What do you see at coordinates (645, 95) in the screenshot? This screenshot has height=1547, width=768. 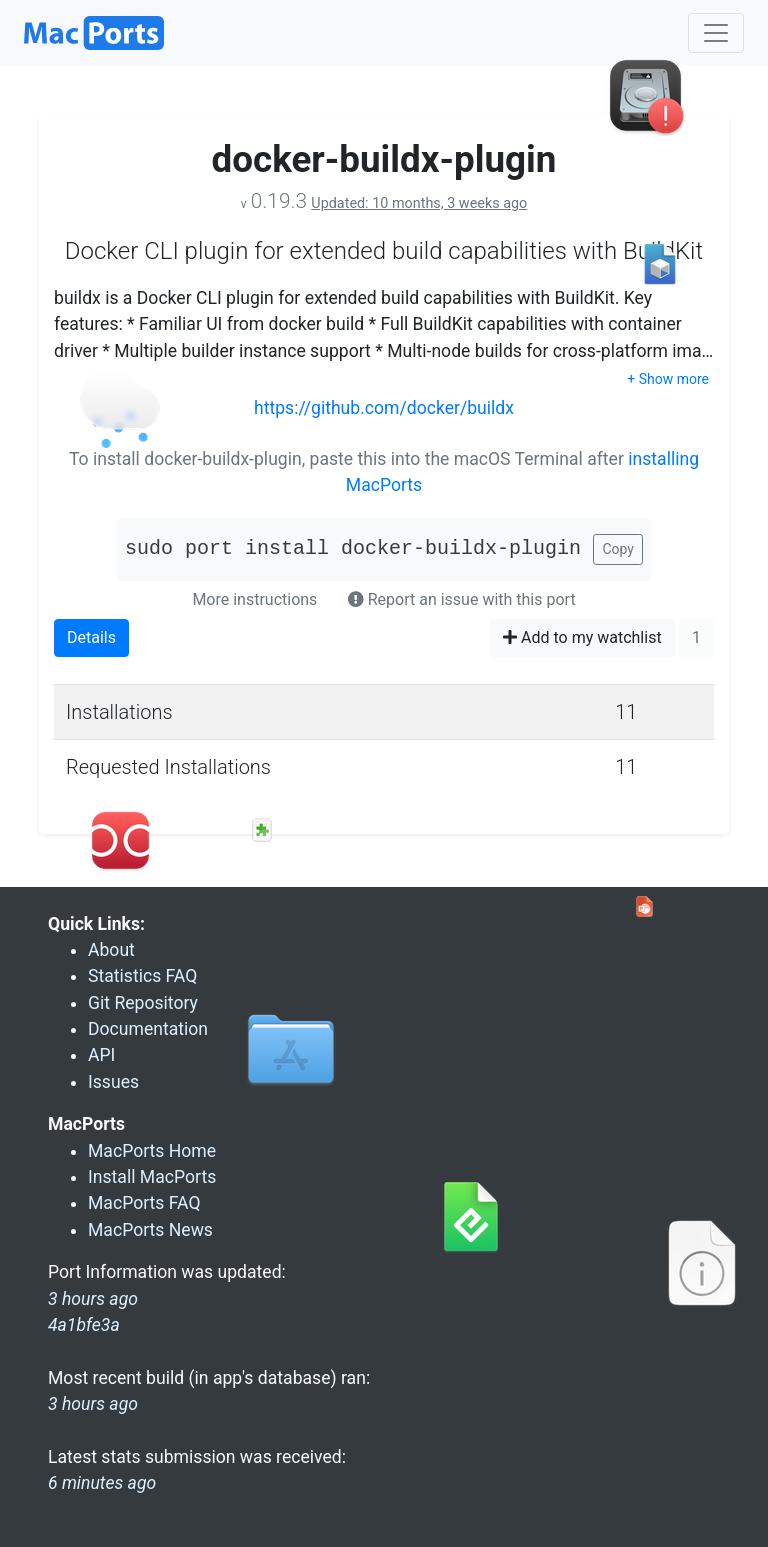 I see `disk space warning alert` at bounding box center [645, 95].